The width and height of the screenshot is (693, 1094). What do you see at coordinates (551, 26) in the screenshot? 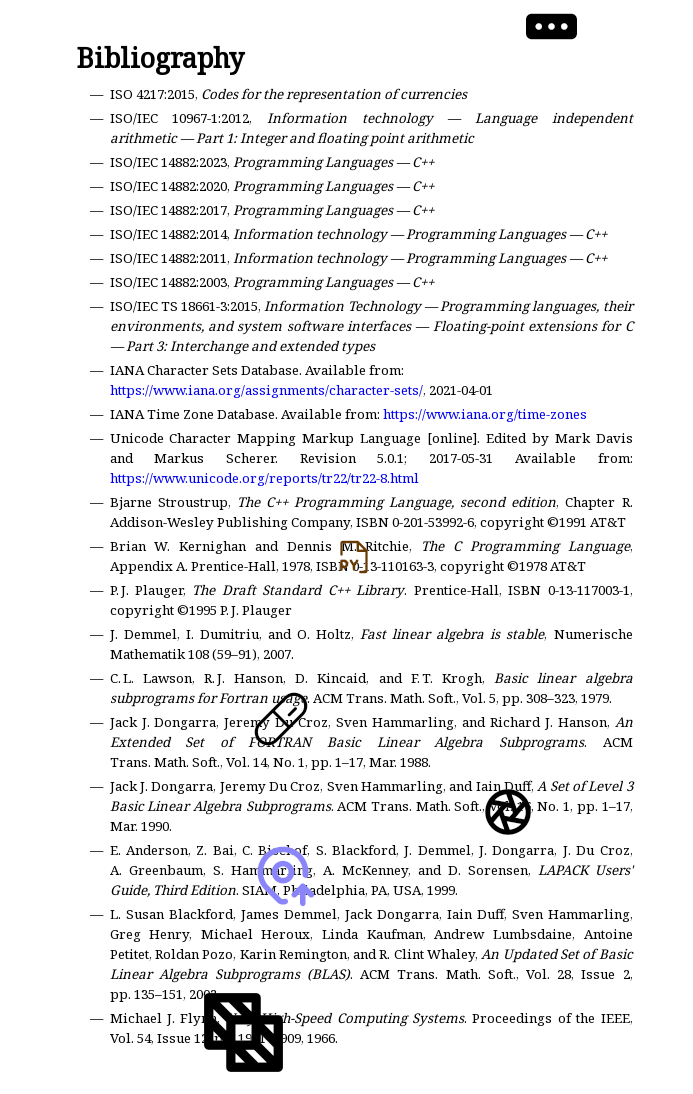
I see `access more options or actions` at bounding box center [551, 26].